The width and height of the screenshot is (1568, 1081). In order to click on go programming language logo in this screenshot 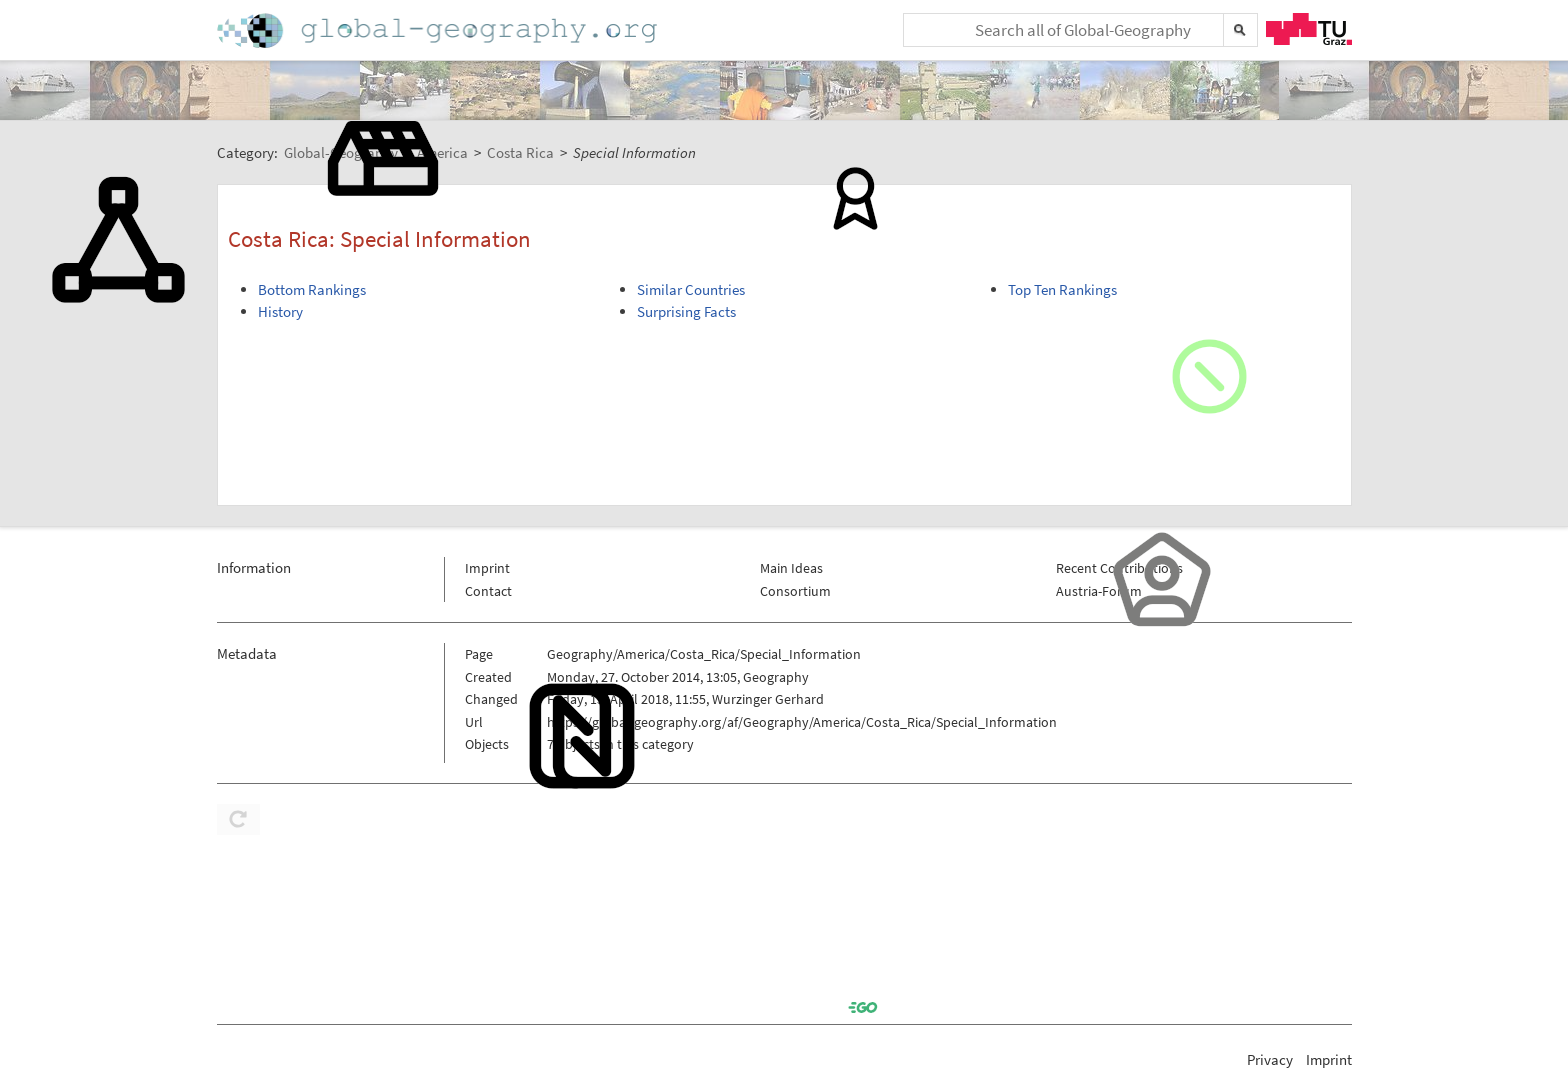, I will do `click(863, 1007)`.